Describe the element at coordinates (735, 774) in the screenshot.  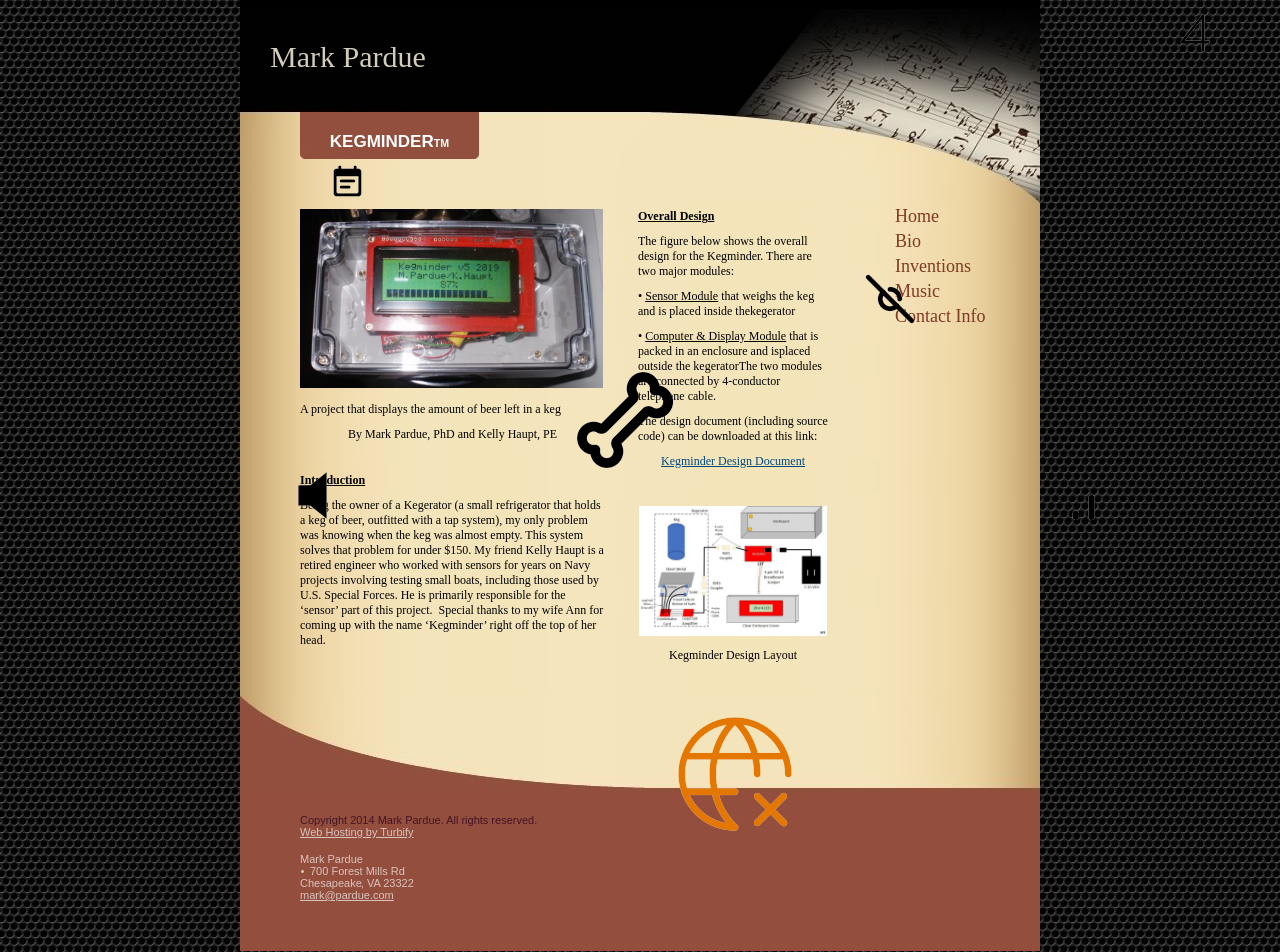
I see `disconnect from the internet` at that location.